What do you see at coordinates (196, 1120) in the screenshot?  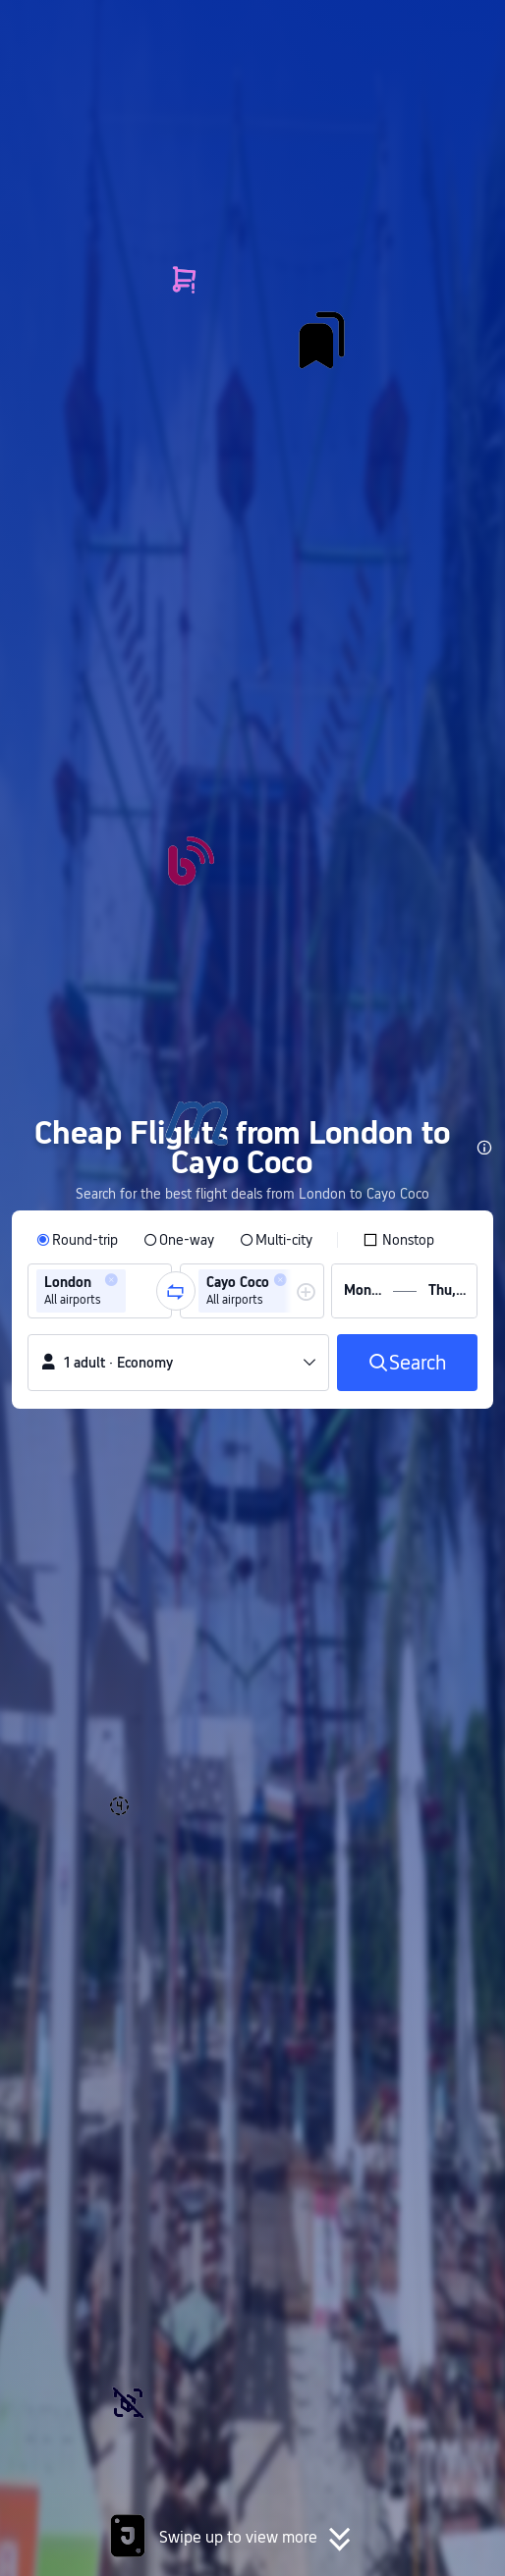 I see `open the Meetup app` at bounding box center [196, 1120].